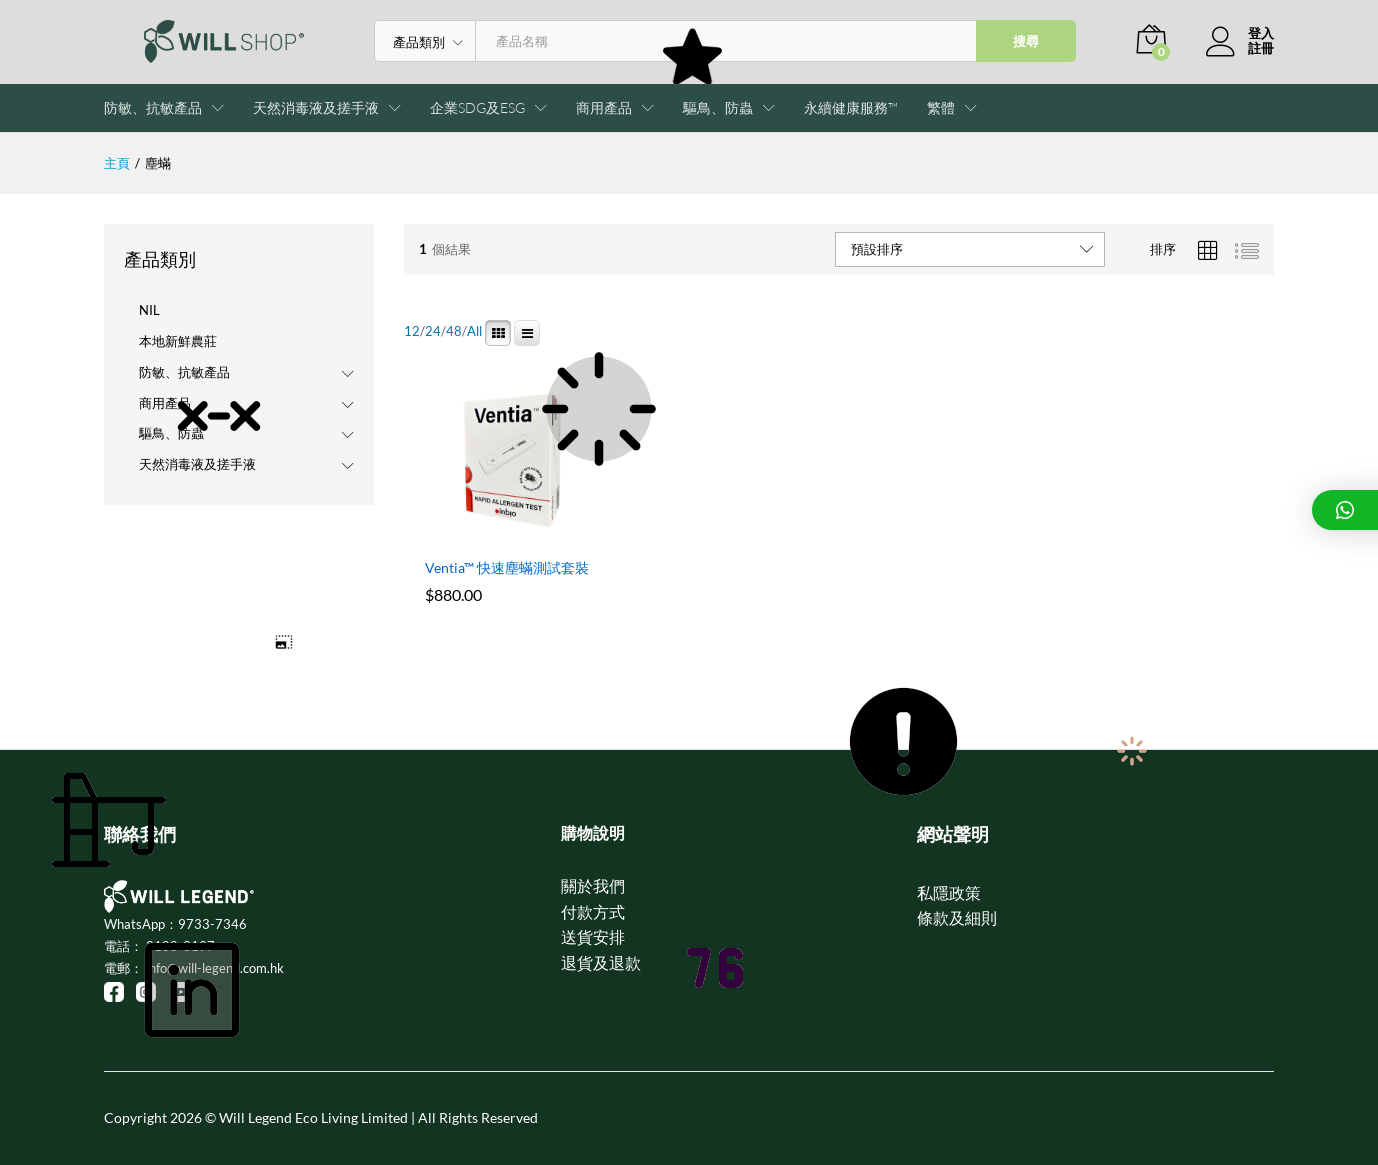 The height and width of the screenshot is (1165, 1378). I want to click on indicates item number 76 in a list or sequence, so click(715, 968).